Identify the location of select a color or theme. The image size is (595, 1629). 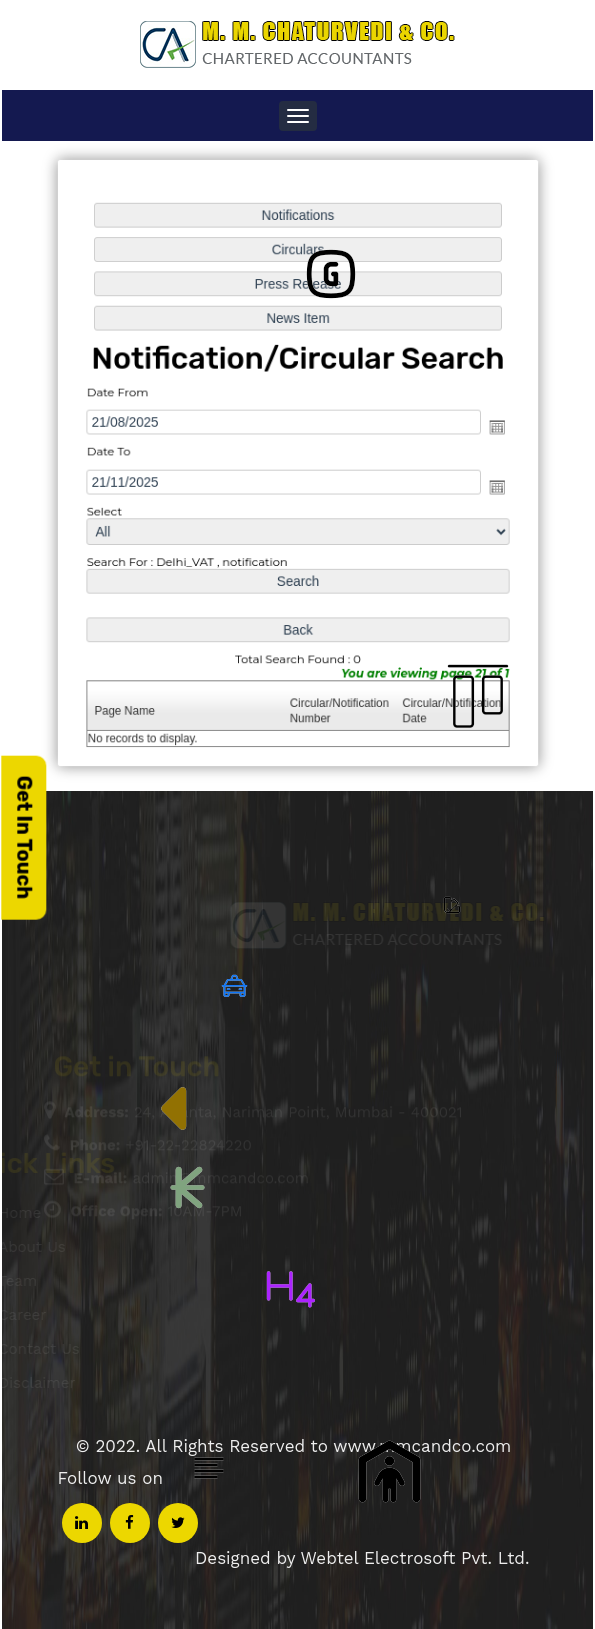
(452, 905).